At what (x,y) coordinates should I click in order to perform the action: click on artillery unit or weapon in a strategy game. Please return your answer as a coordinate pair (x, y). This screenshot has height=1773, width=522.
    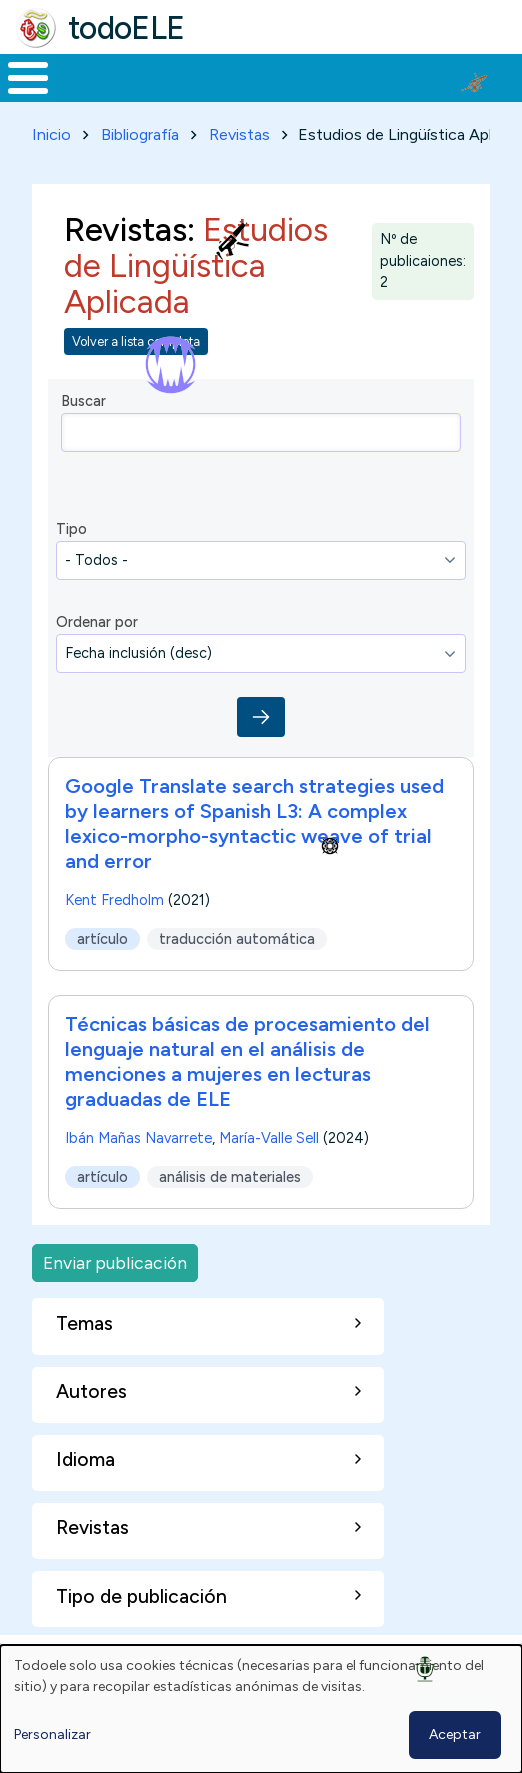
    Looking at the image, I should click on (474, 78).